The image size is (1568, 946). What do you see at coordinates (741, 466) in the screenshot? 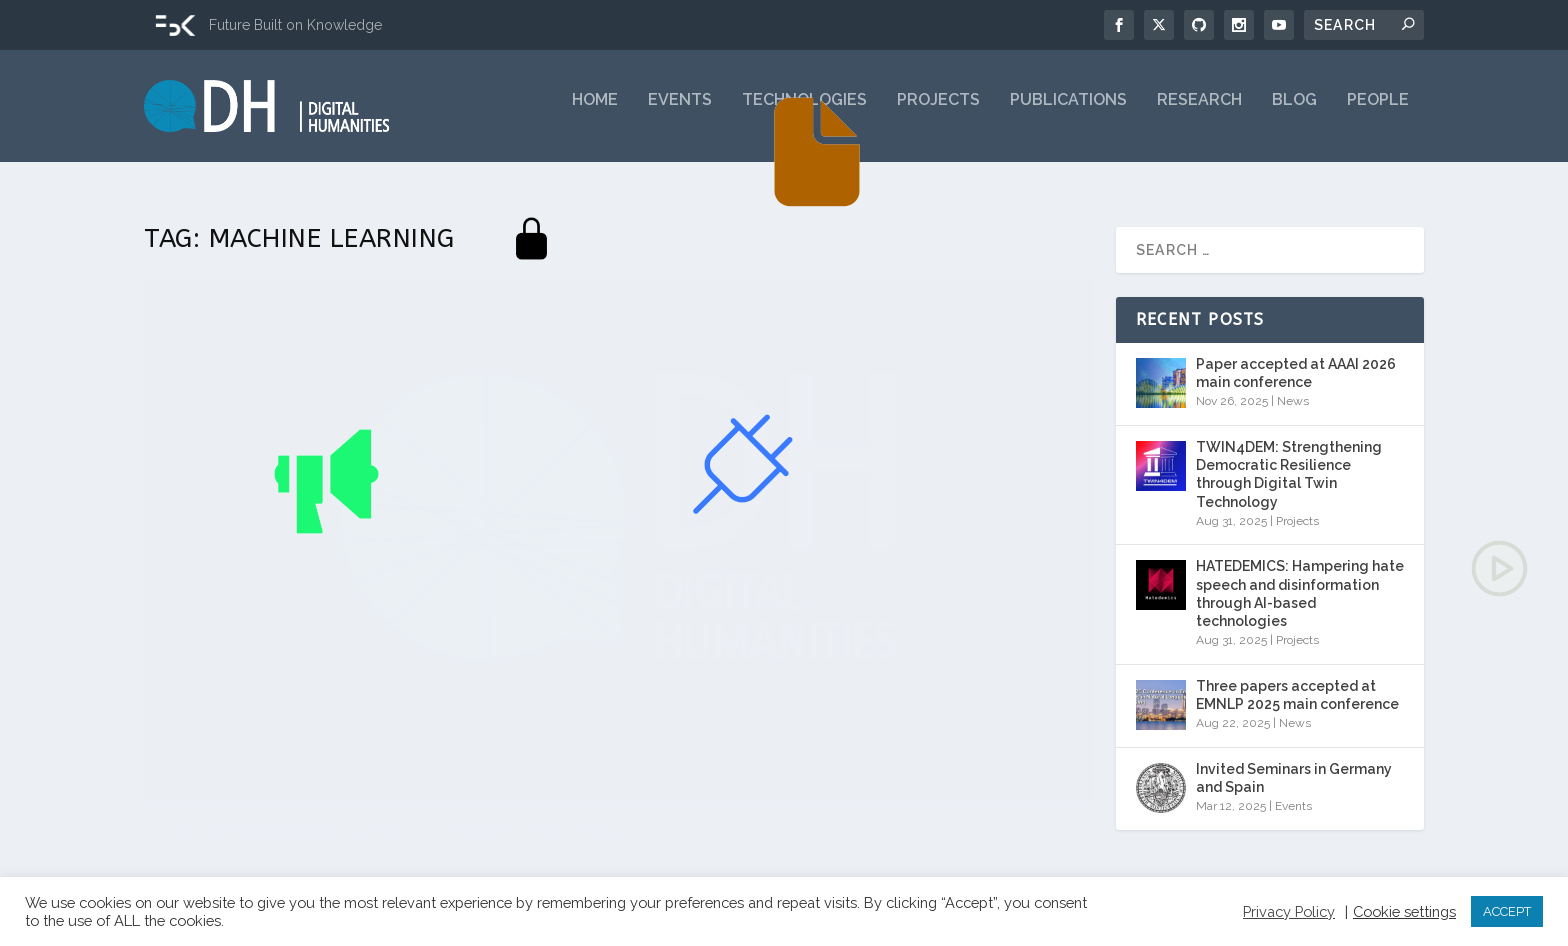
I see `connect to a power source` at bounding box center [741, 466].